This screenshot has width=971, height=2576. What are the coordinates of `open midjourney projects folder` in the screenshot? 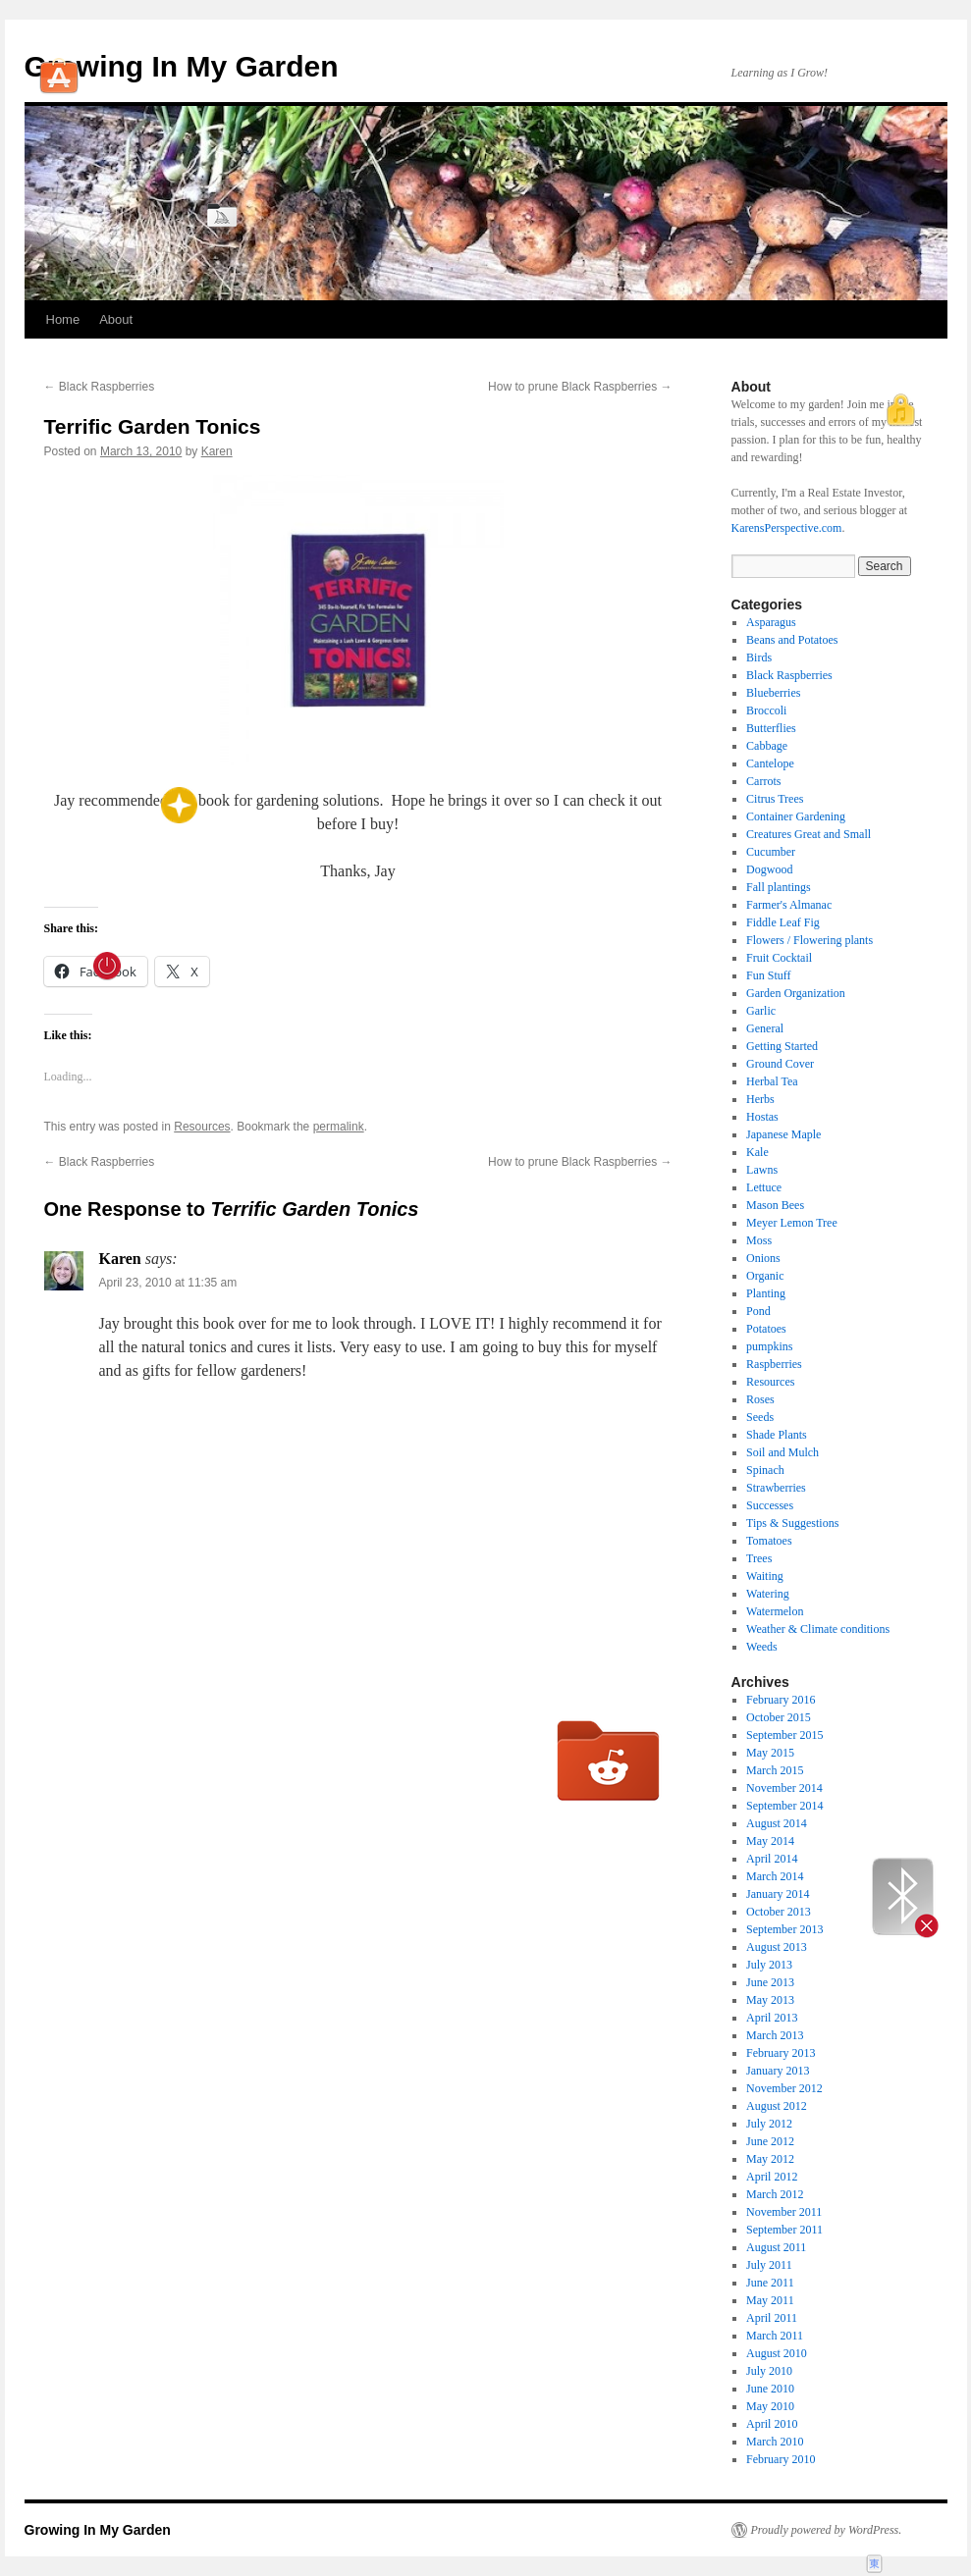 It's located at (222, 216).